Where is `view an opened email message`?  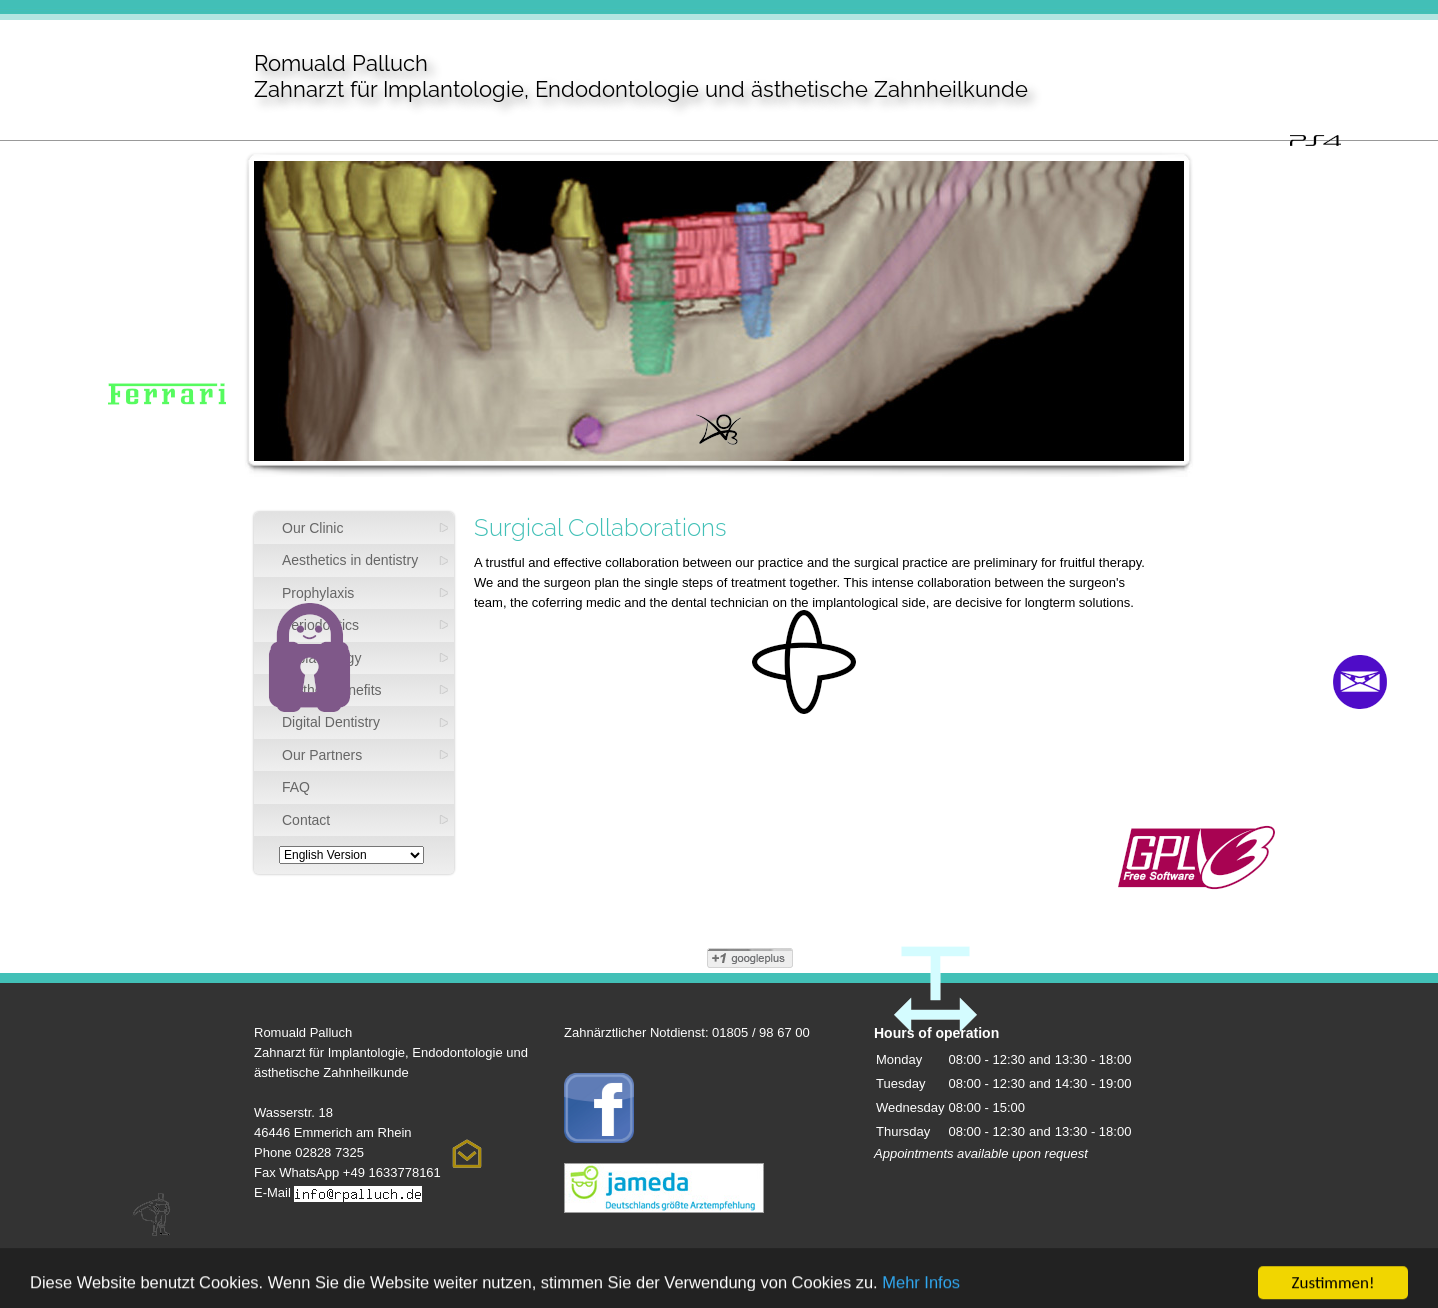
view an opened email message is located at coordinates (467, 1155).